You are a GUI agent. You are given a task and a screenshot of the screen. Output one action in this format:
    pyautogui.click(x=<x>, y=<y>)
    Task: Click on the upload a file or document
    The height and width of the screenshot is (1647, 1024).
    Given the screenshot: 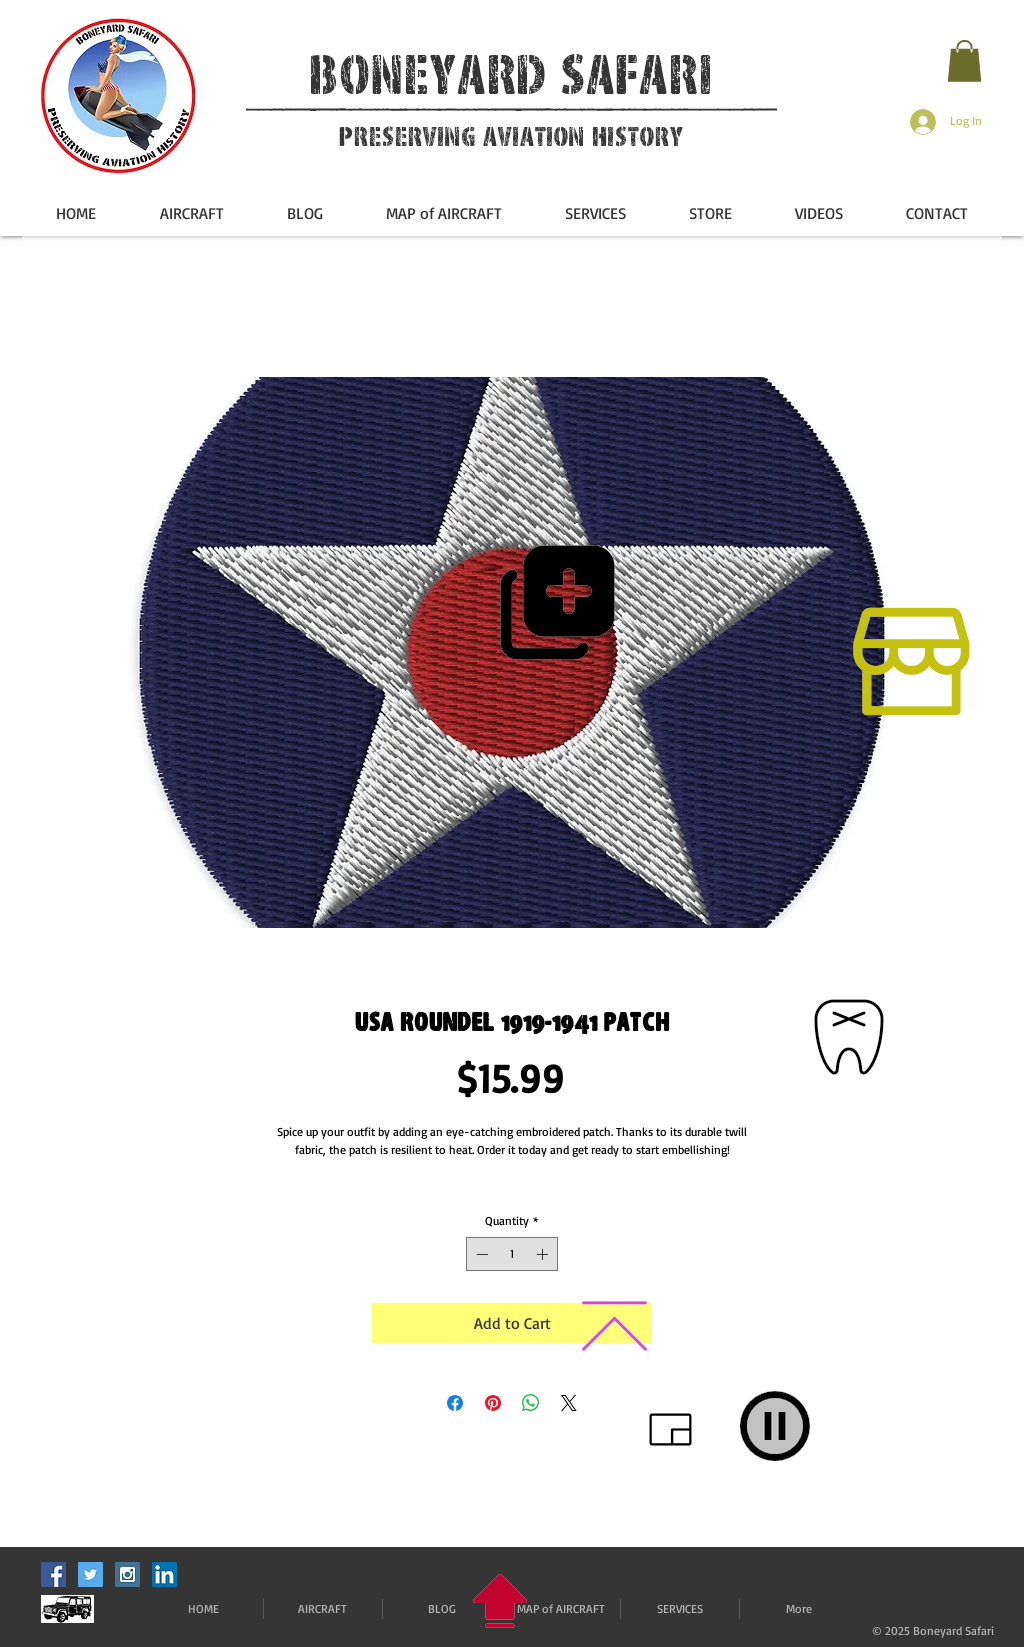 What is the action you would take?
    pyautogui.click(x=500, y=1603)
    